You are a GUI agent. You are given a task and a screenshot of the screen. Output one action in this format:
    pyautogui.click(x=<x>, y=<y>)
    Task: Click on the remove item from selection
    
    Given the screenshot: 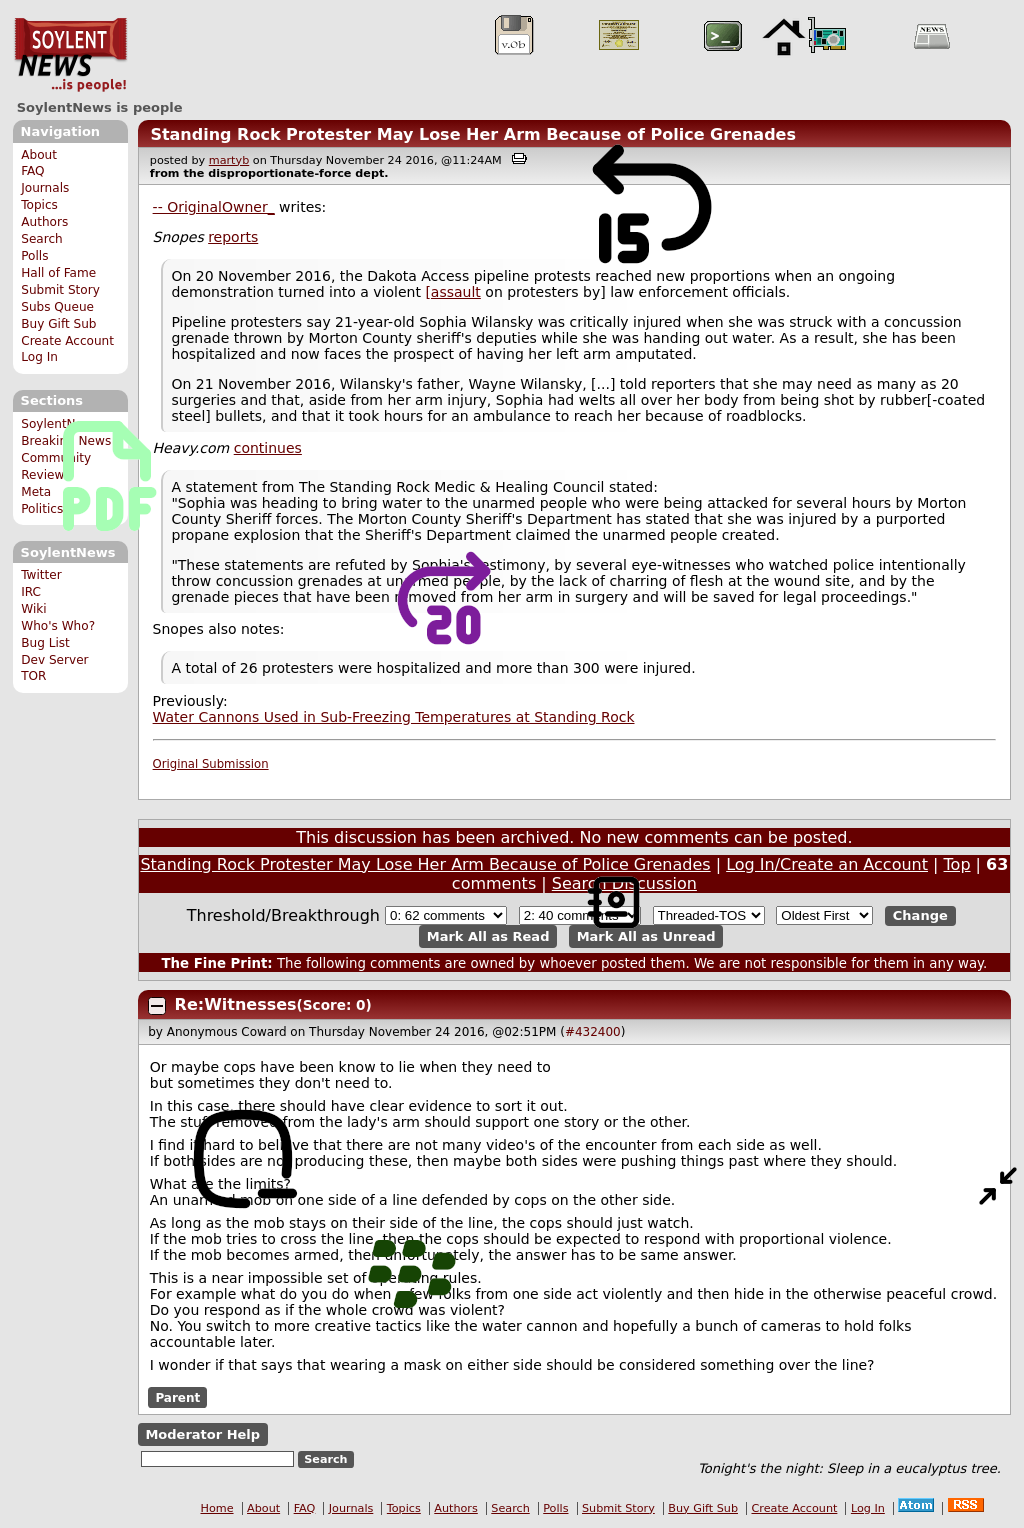 What is the action you would take?
    pyautogui.click(x=243, y=1159)
    